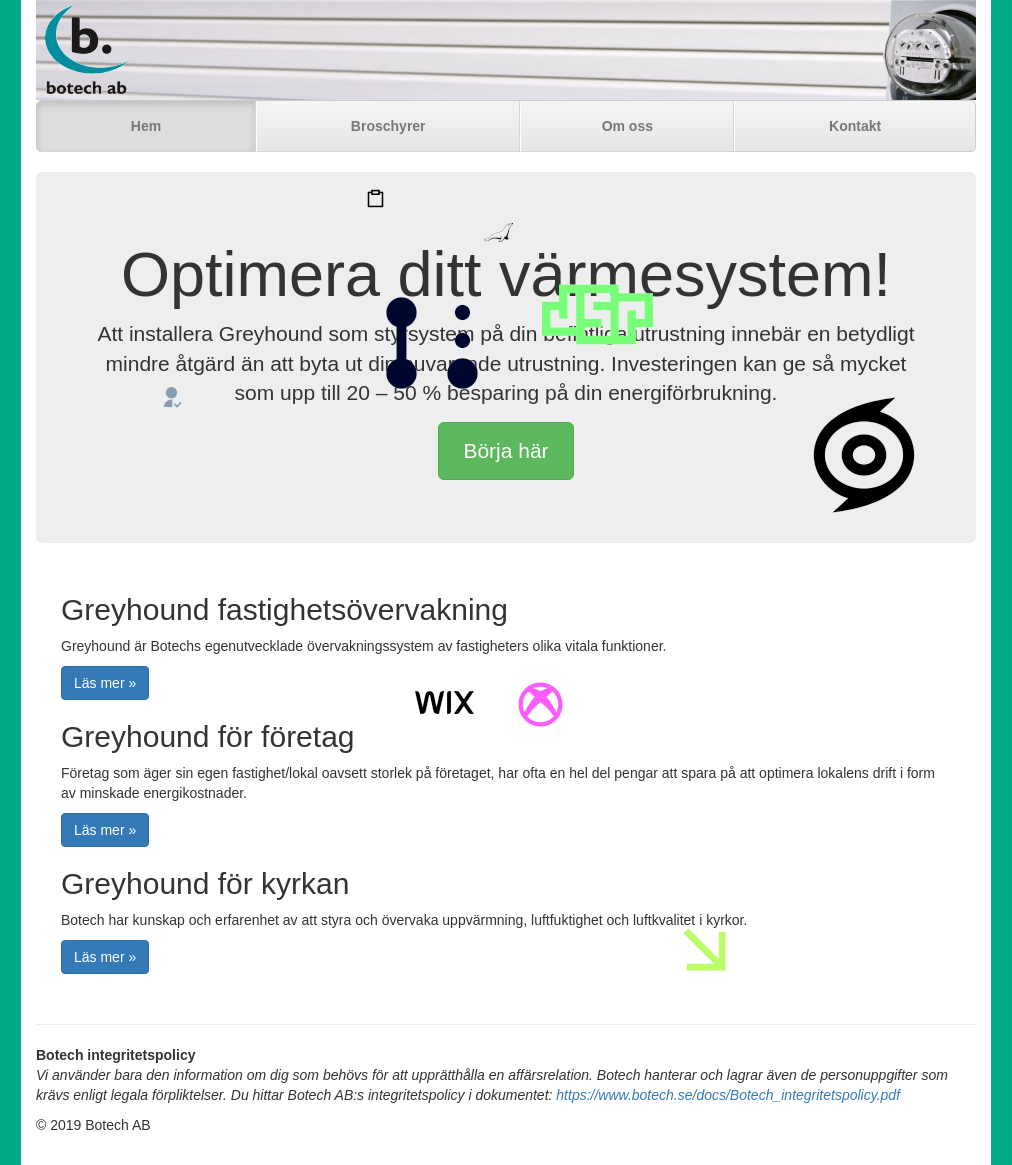  I want to click on indicates typhoon or hurricane weather alert, so click(864, 455).